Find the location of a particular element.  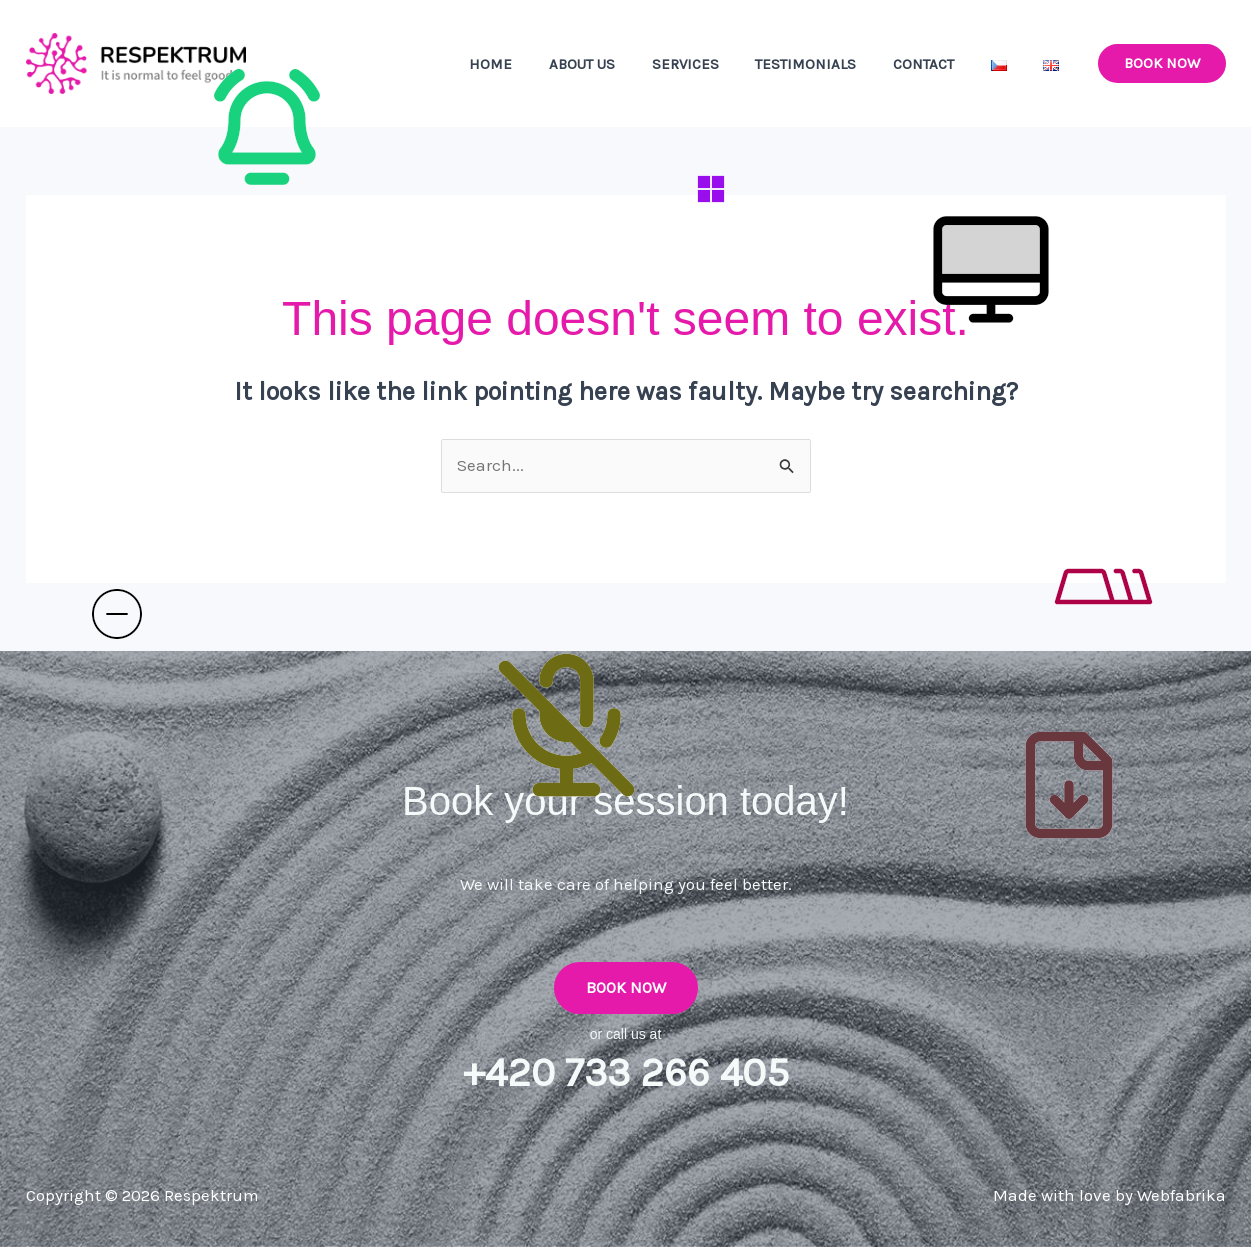

download file is located at coordinates (1069, 785).